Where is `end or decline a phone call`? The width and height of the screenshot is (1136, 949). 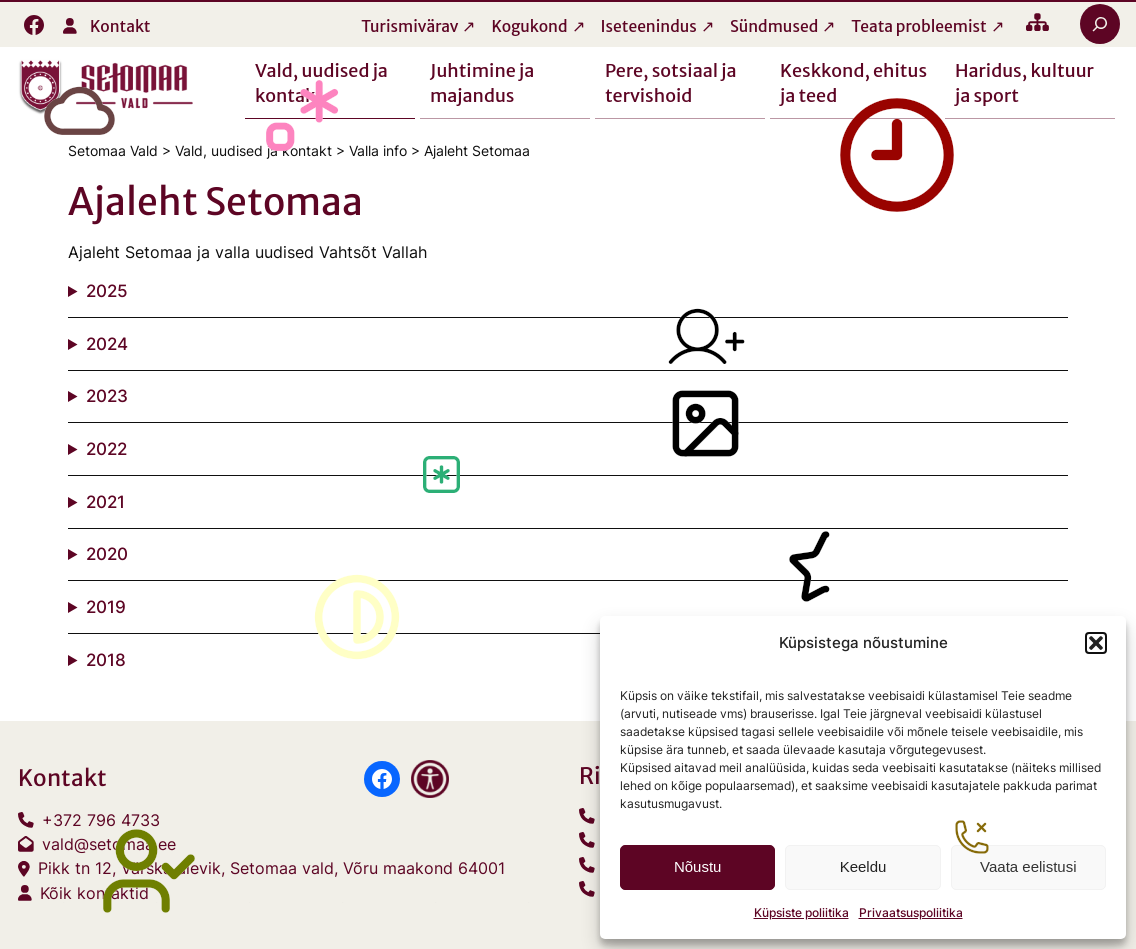 end or decline a phone call is located at coordinates (972, 837).